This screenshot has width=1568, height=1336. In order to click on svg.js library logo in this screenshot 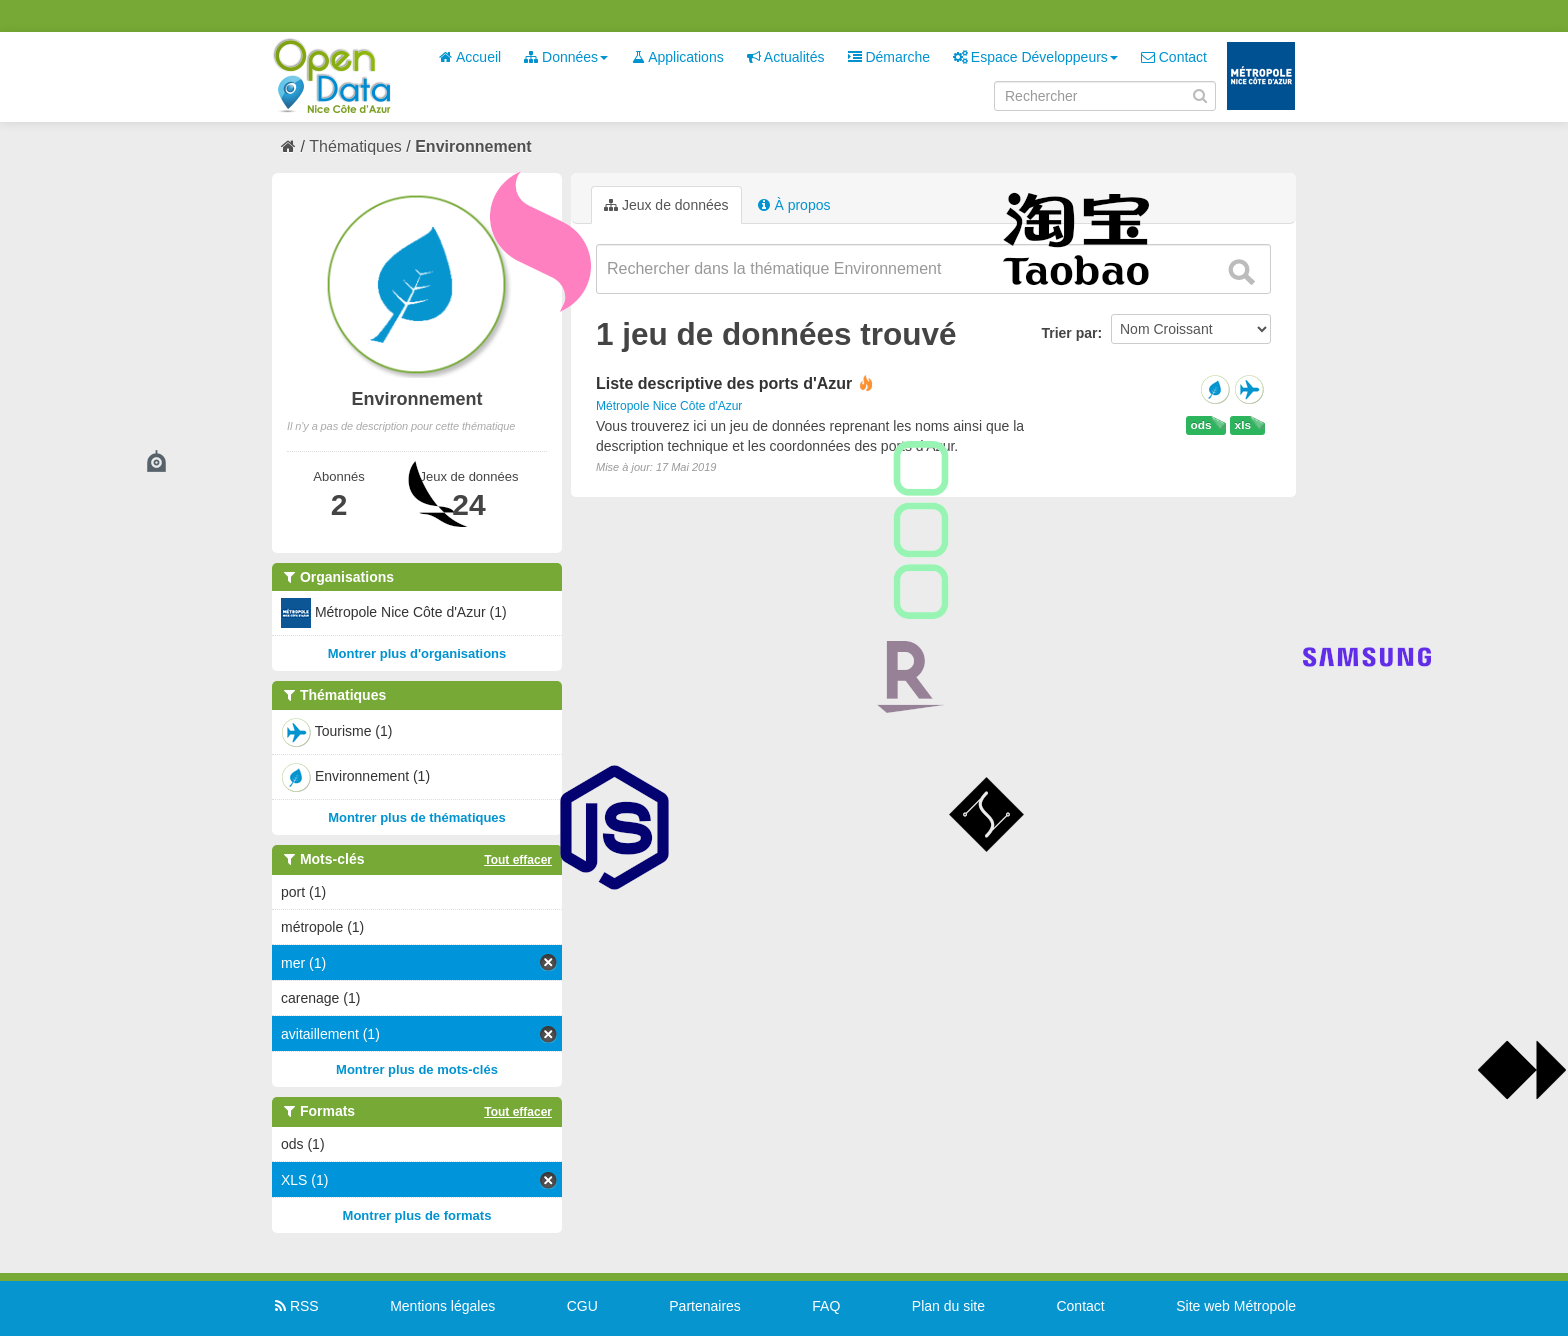, I will do `click(986, 814)`.